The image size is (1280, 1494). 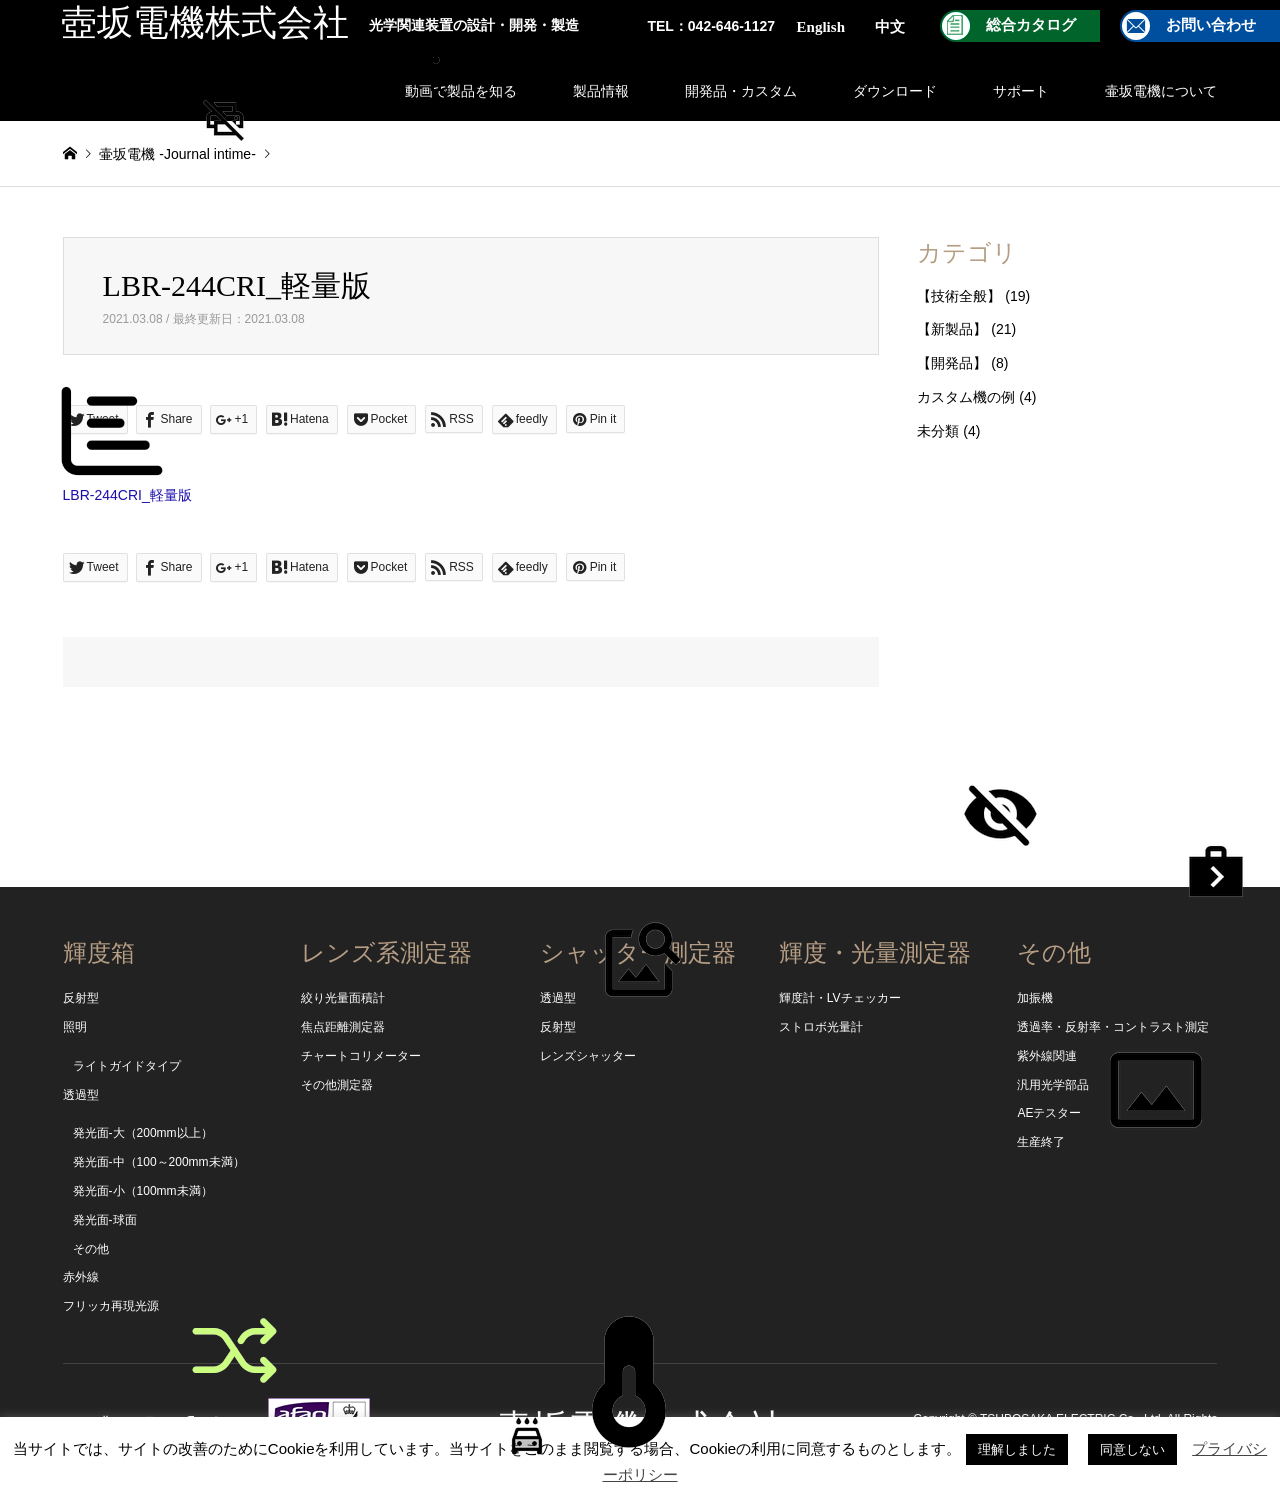 What do you see at coordinates (234, 1350) in the screenshot?
I see `shuffle playback order` at bounding box center [234, 1350].